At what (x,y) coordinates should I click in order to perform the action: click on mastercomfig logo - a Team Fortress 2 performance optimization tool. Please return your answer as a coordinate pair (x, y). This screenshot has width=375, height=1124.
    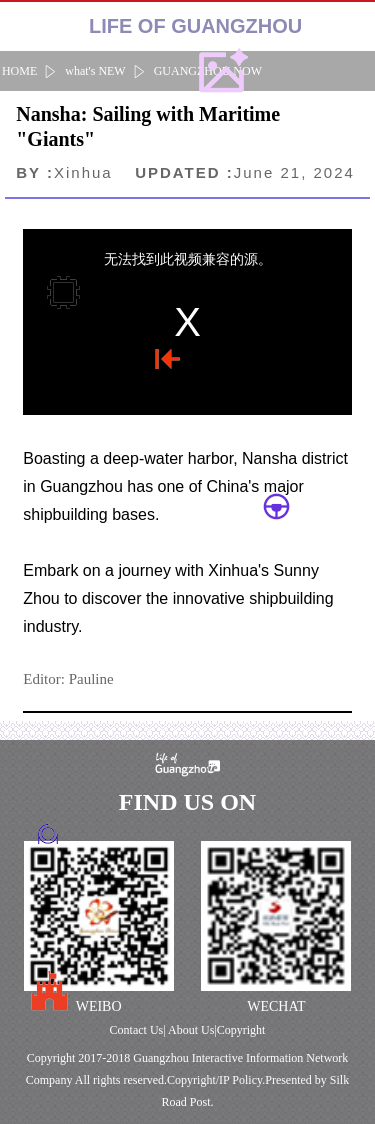
    Looking at the image, I should click on (48, 834).